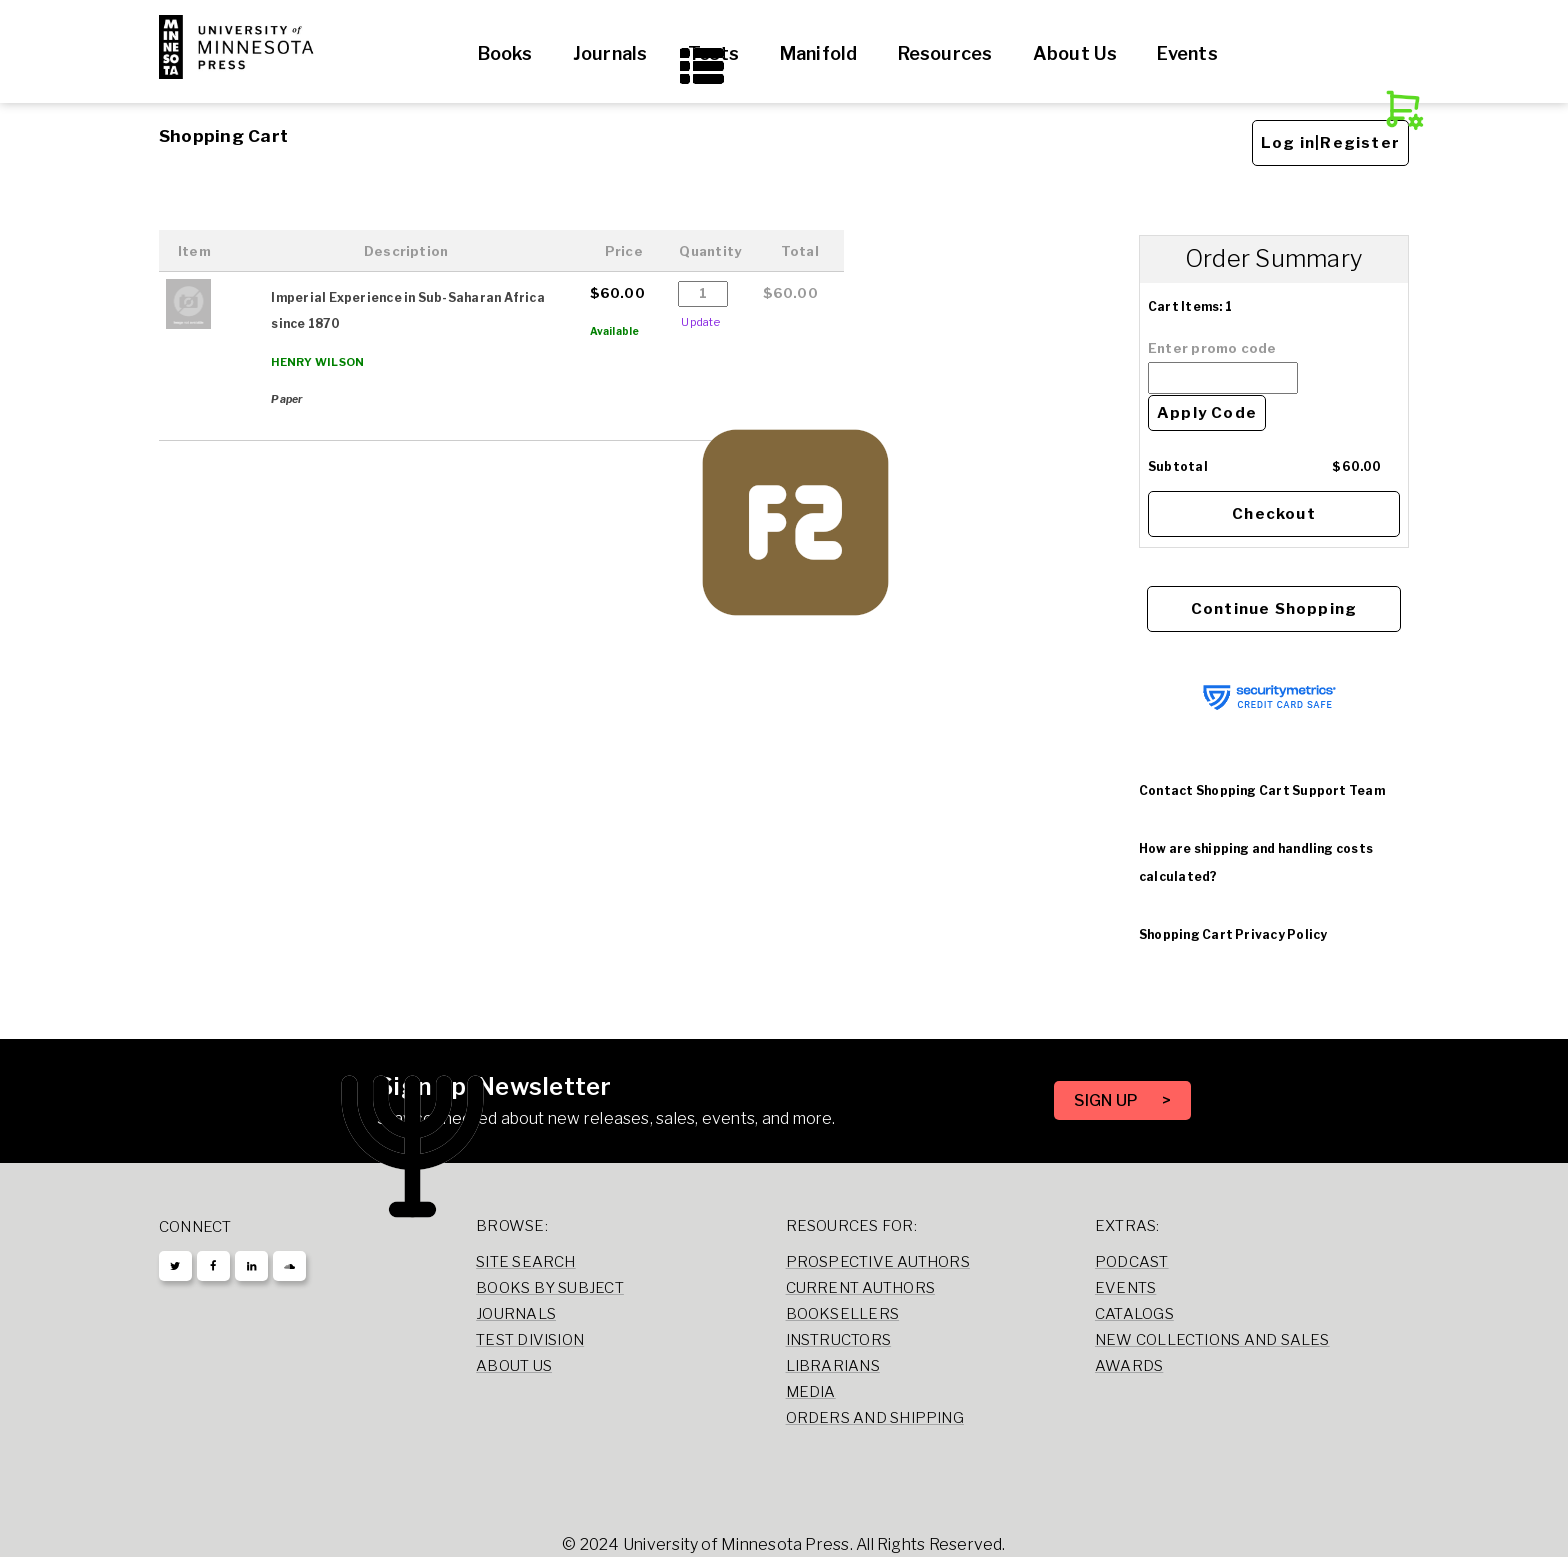  I want to click on indicates Hanukkah-related content or events, so click(412, 1146).